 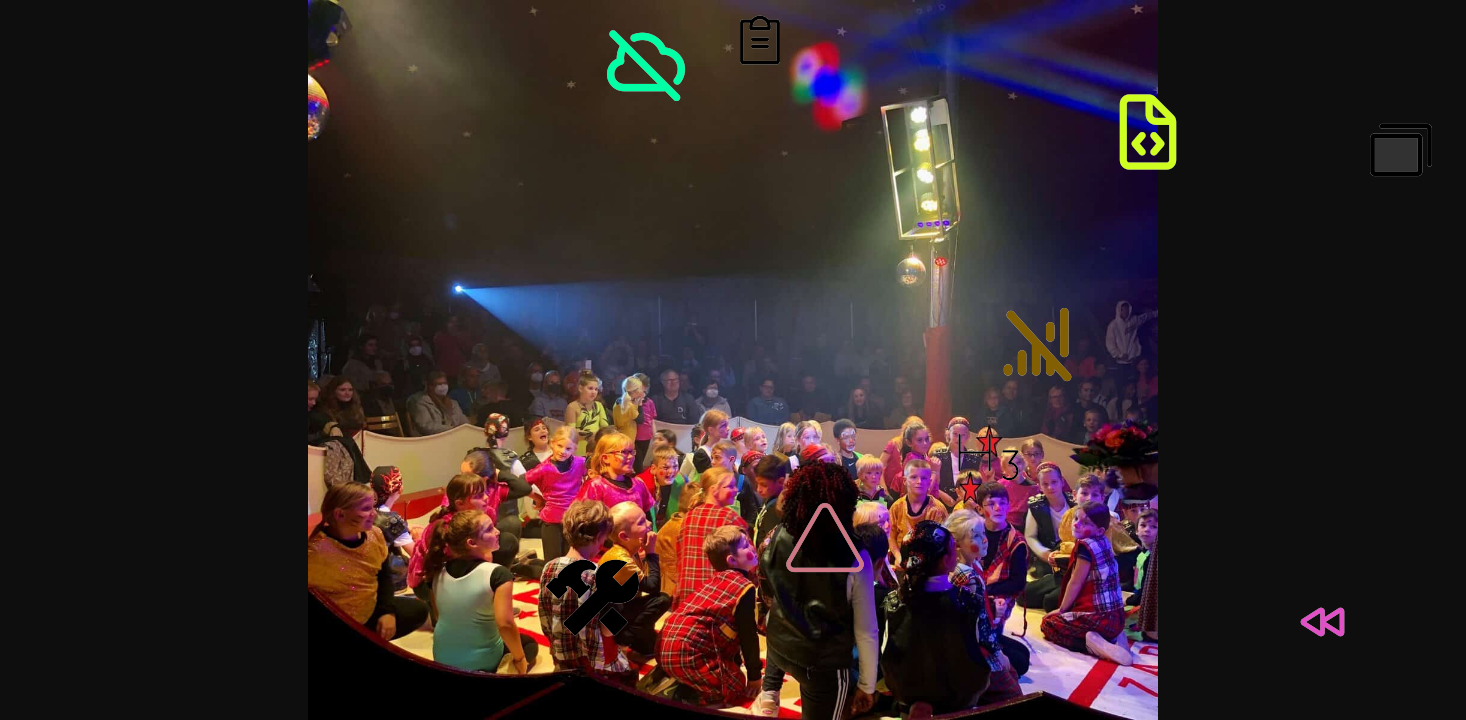 What do you see at coordinates (1039, 346) in the screenshot?
I see `no cellular signal available` at bounding box center [1039, 346].